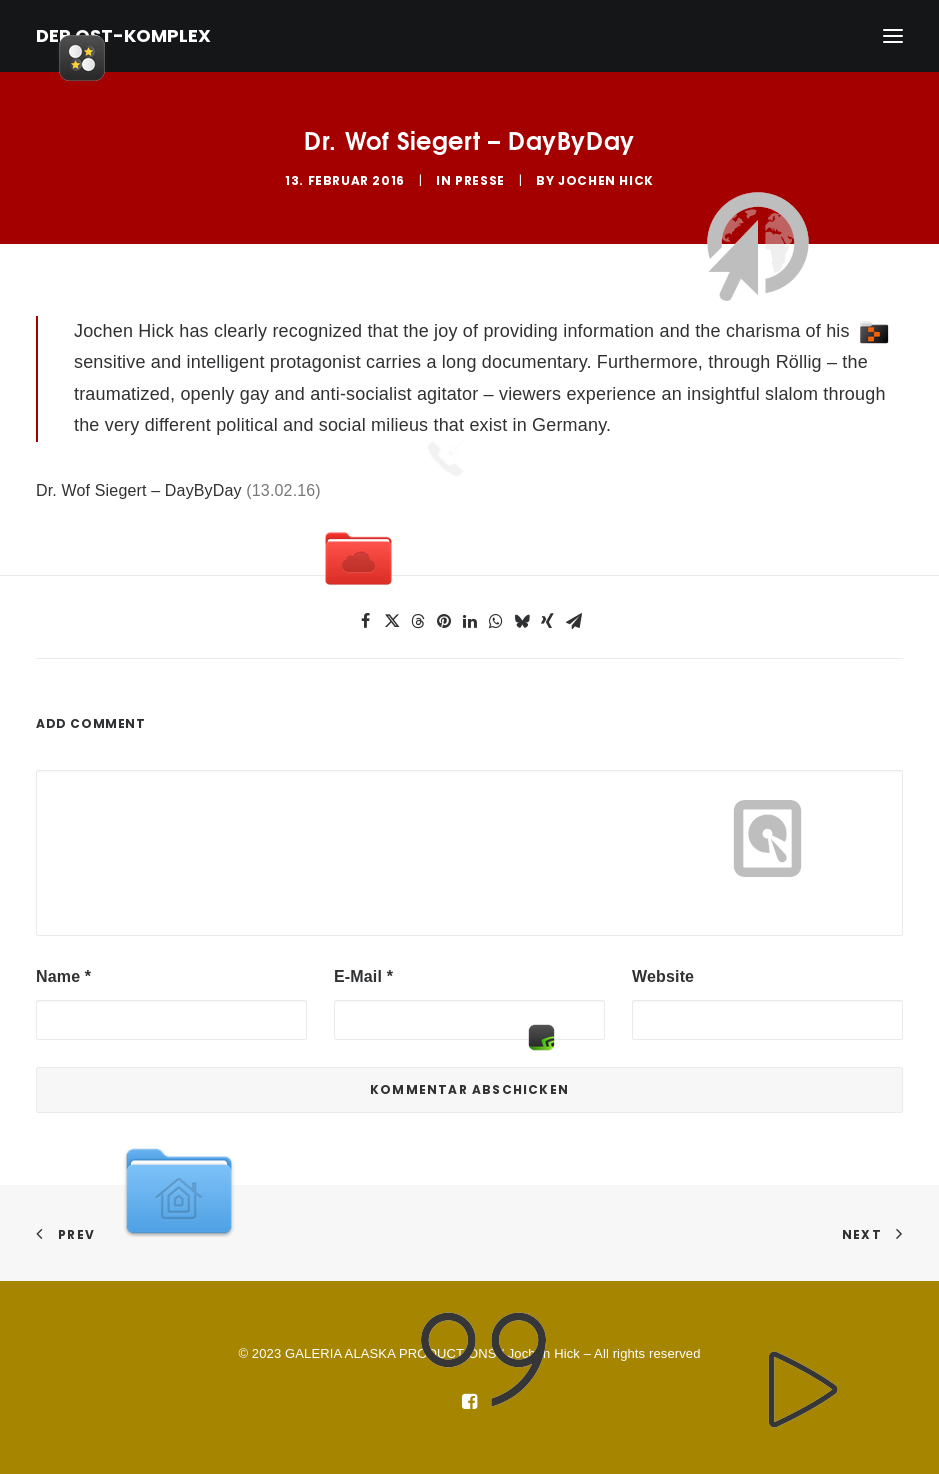  What do you see at coordinates (179, 1191) in the screenshot?
I see `open HomeKit accessories and settings folder` at bounding box center [179, 1191].